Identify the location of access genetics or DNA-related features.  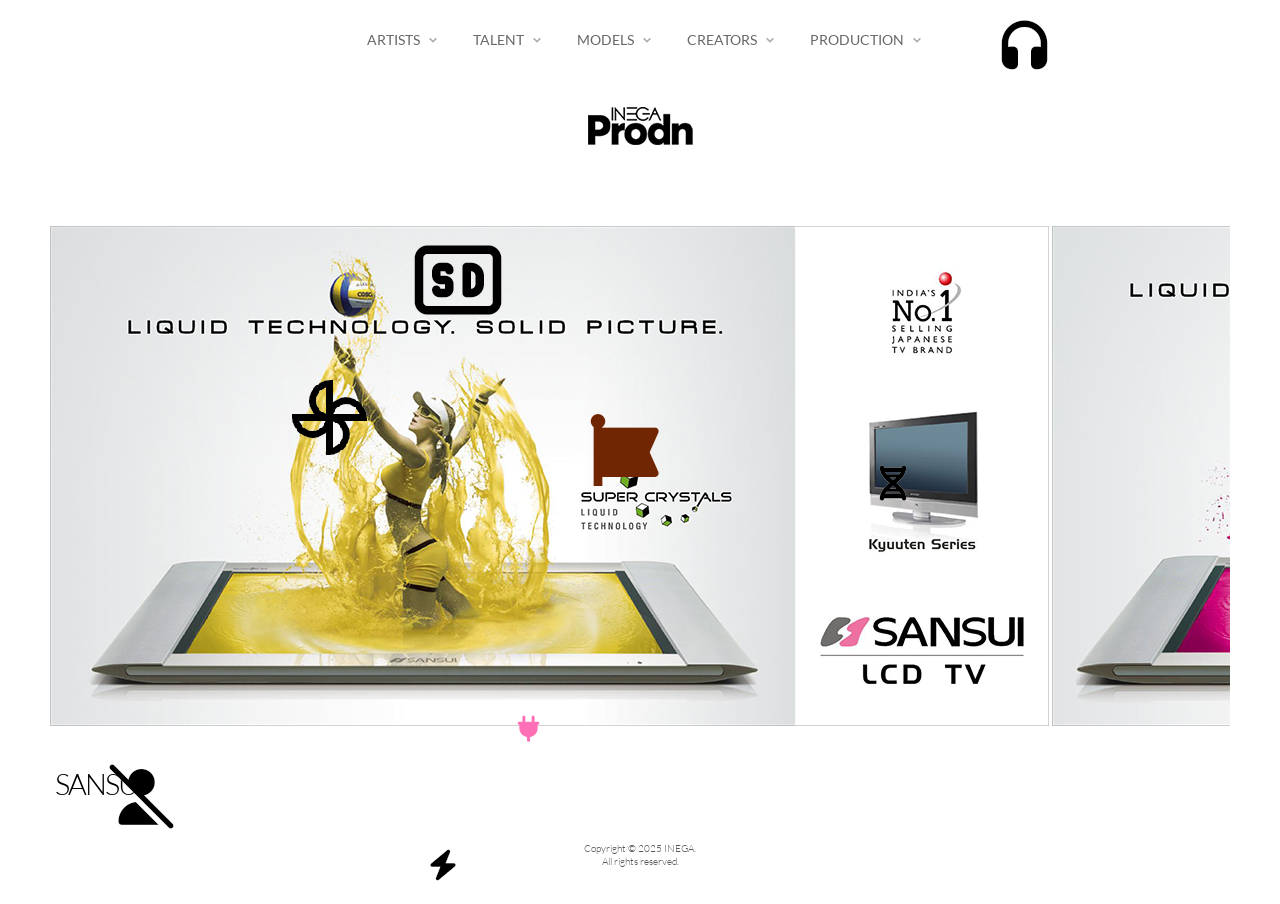
(893, 483).